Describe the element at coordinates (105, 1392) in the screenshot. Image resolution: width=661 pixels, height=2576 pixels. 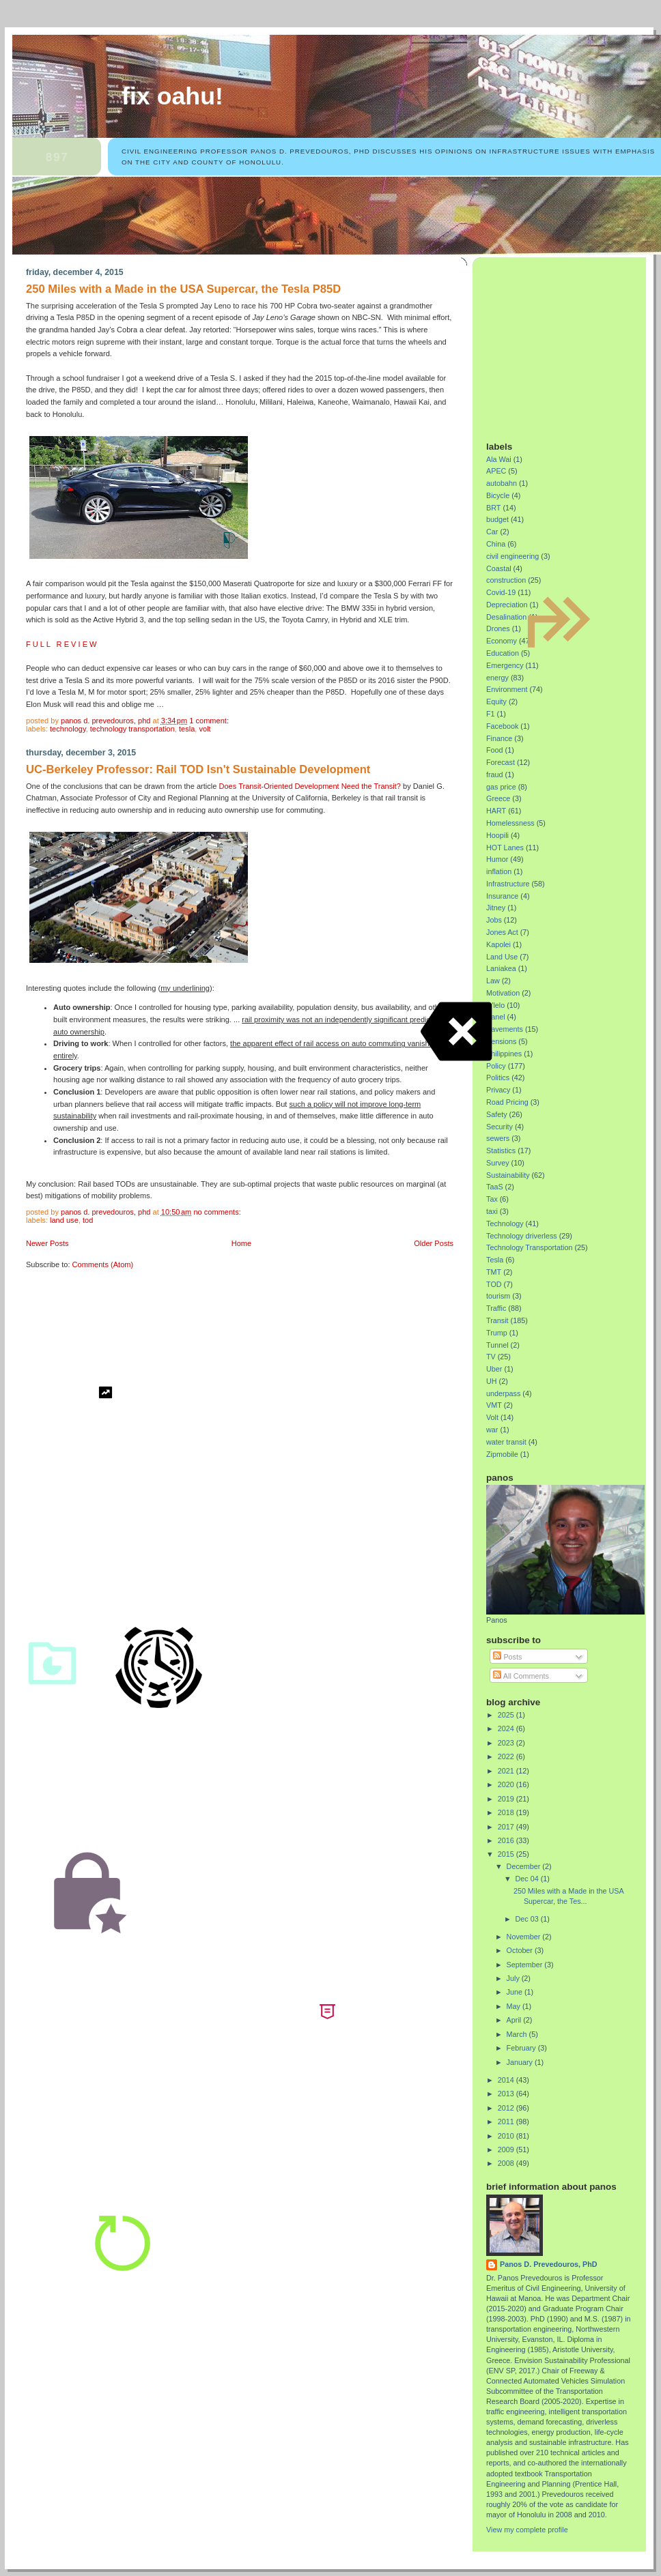
I see `view financial performance or fund growth` at that location.